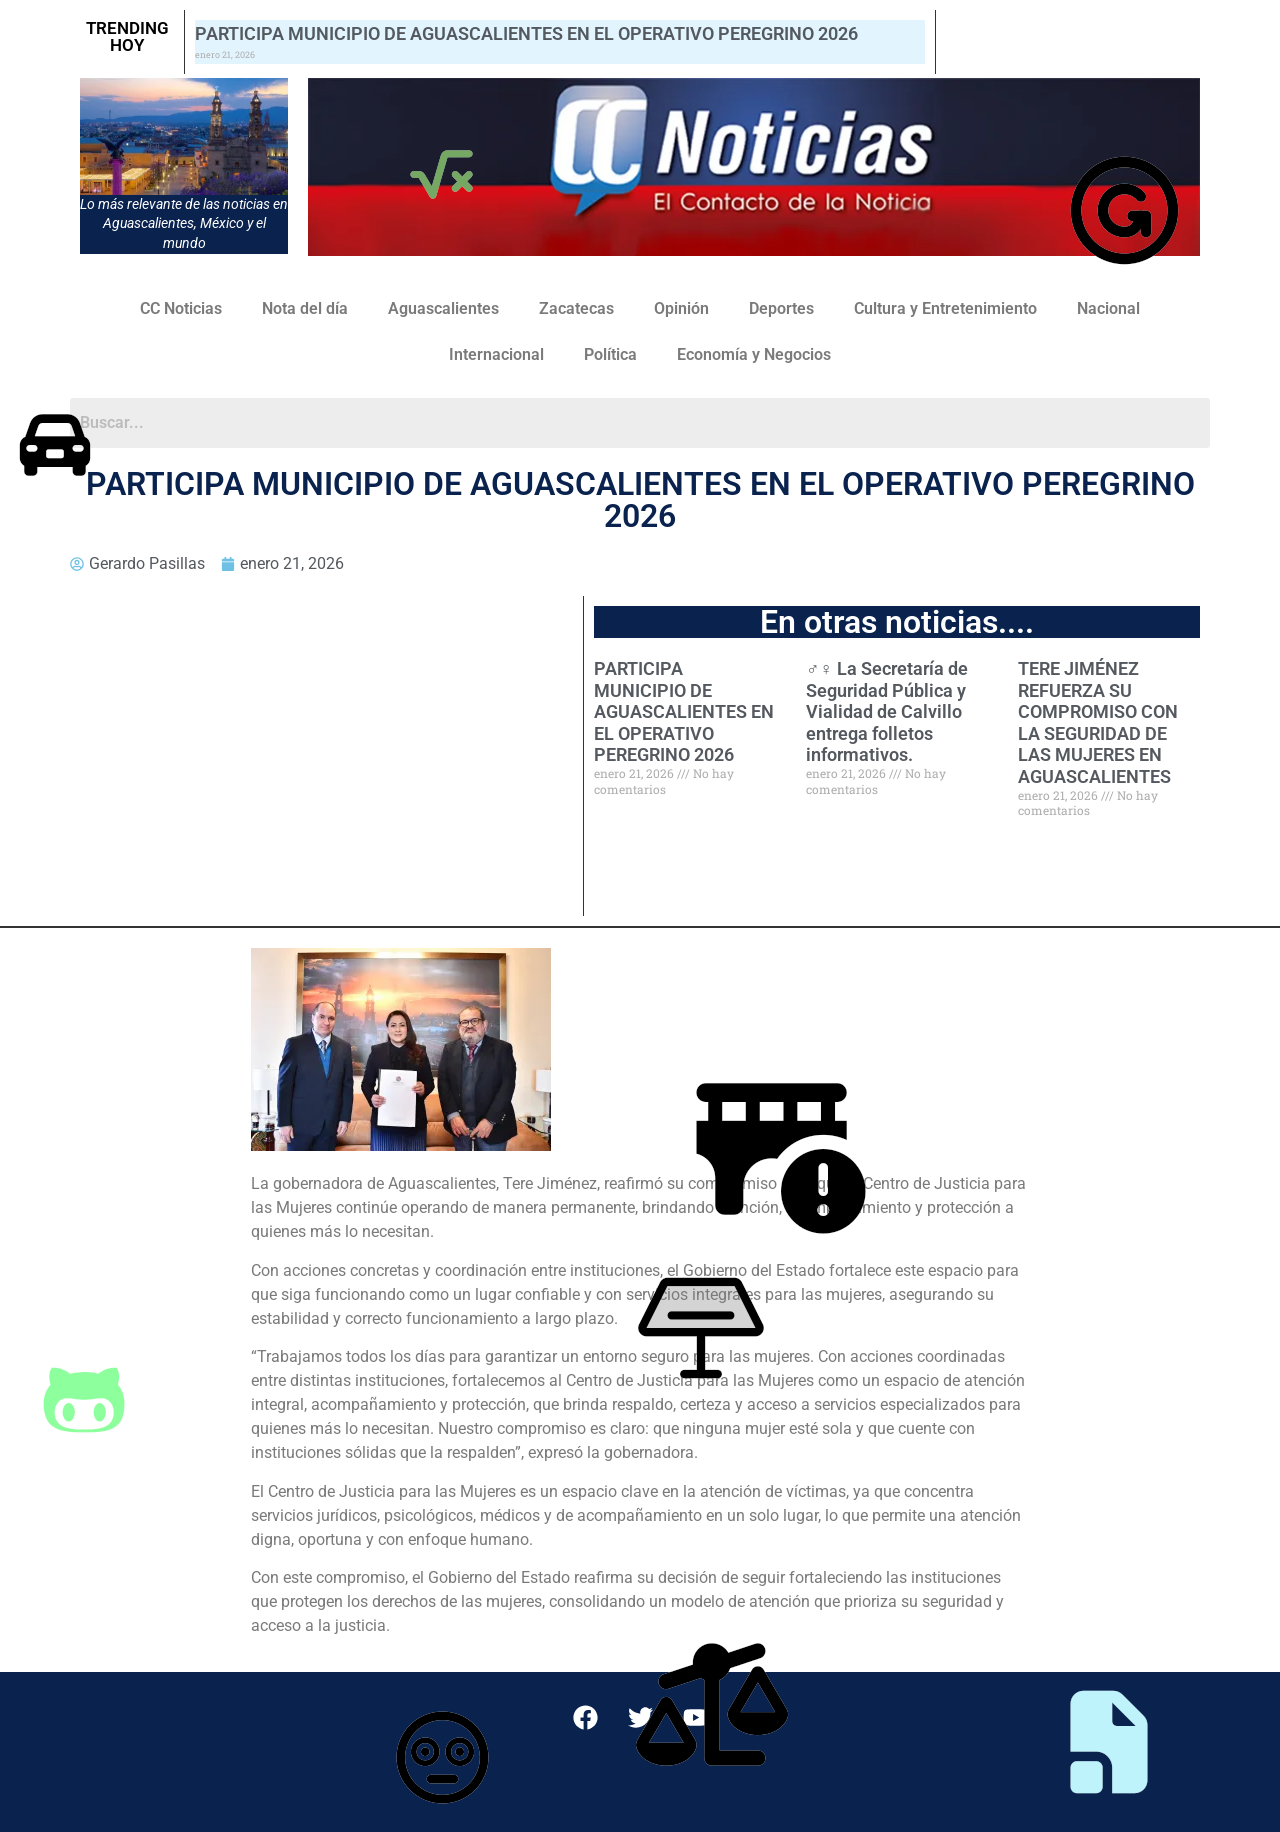 The image size is (1280, 1832). I want to click on access vehicle or car-related settings, so click(55, 445).